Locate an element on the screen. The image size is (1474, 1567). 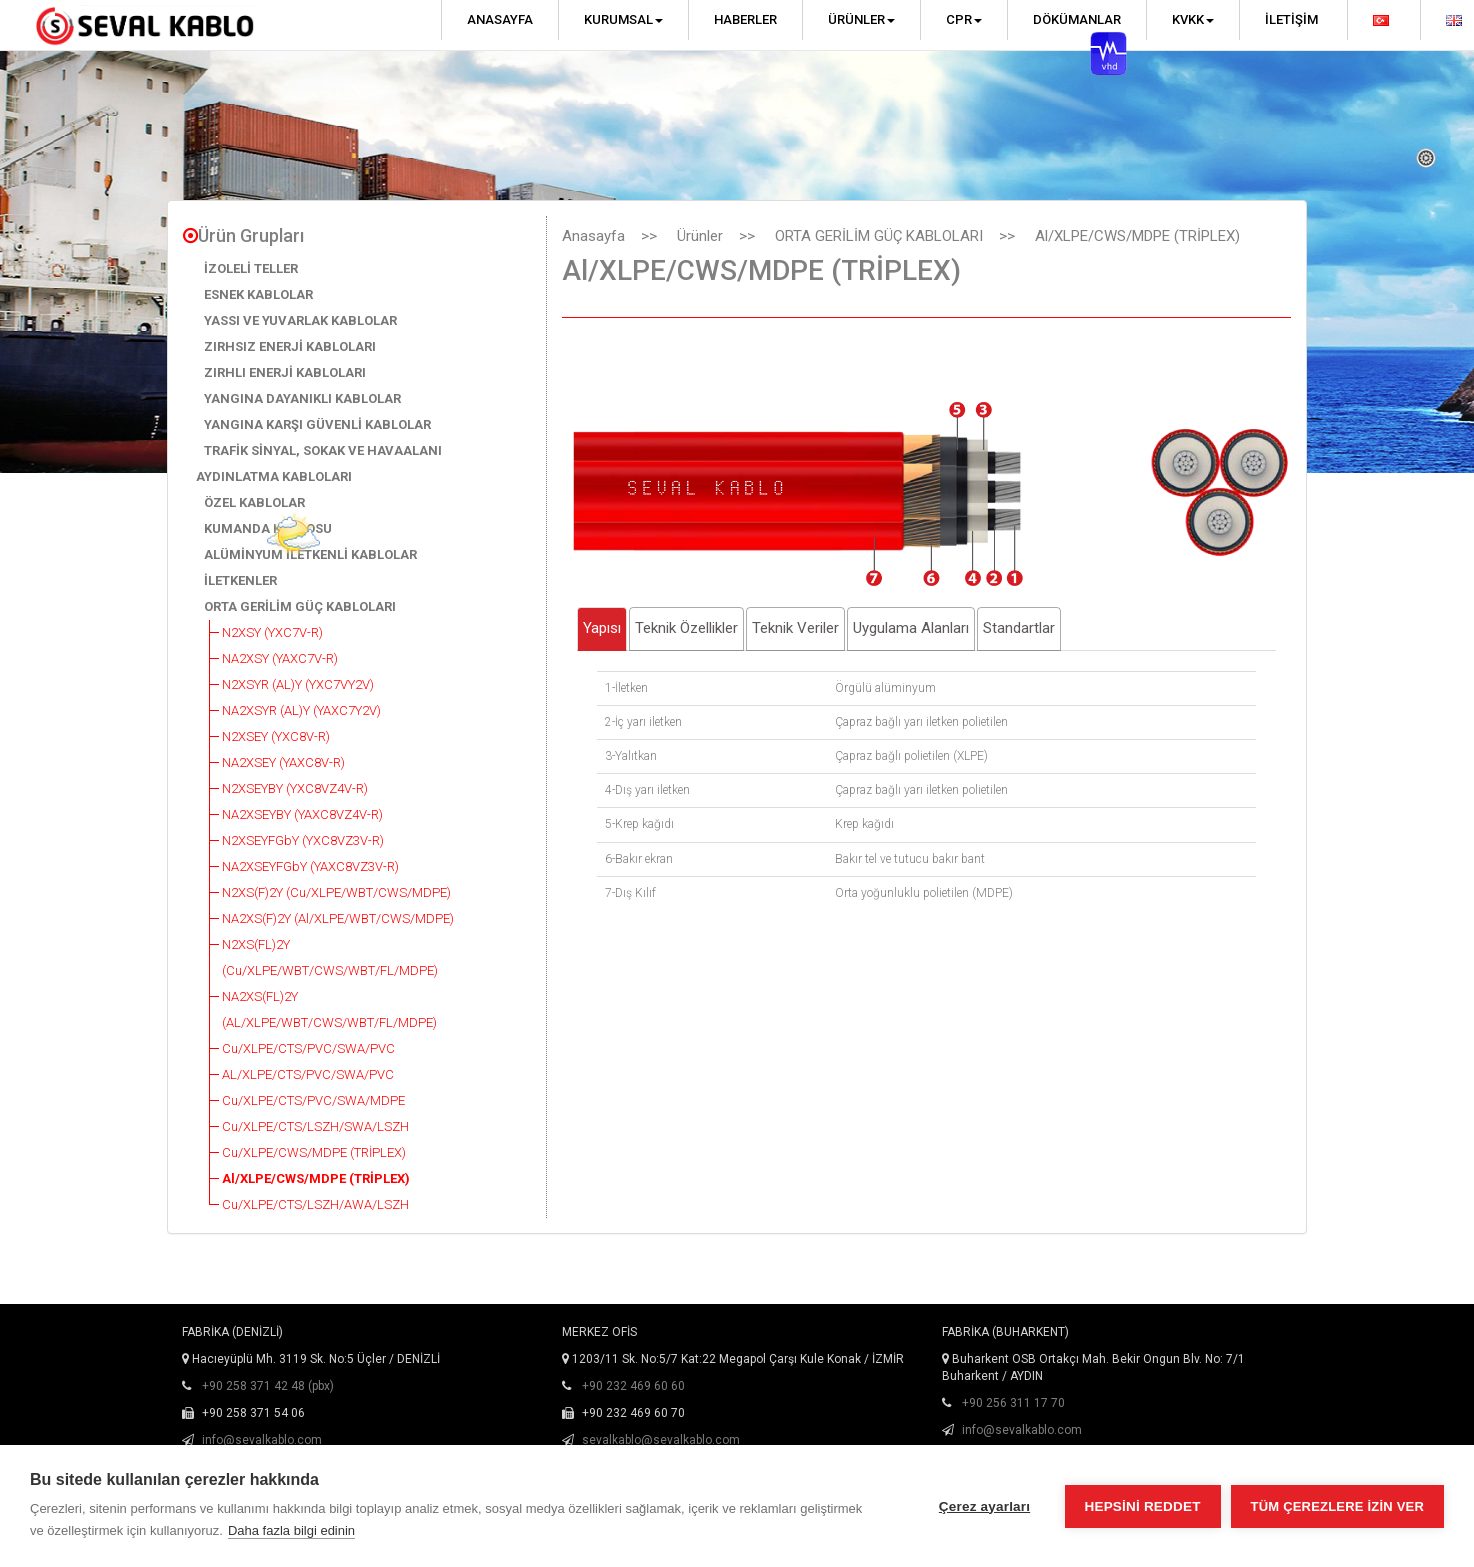
virtualbox virtual hard disk file is located at coordinates (1108, 53).